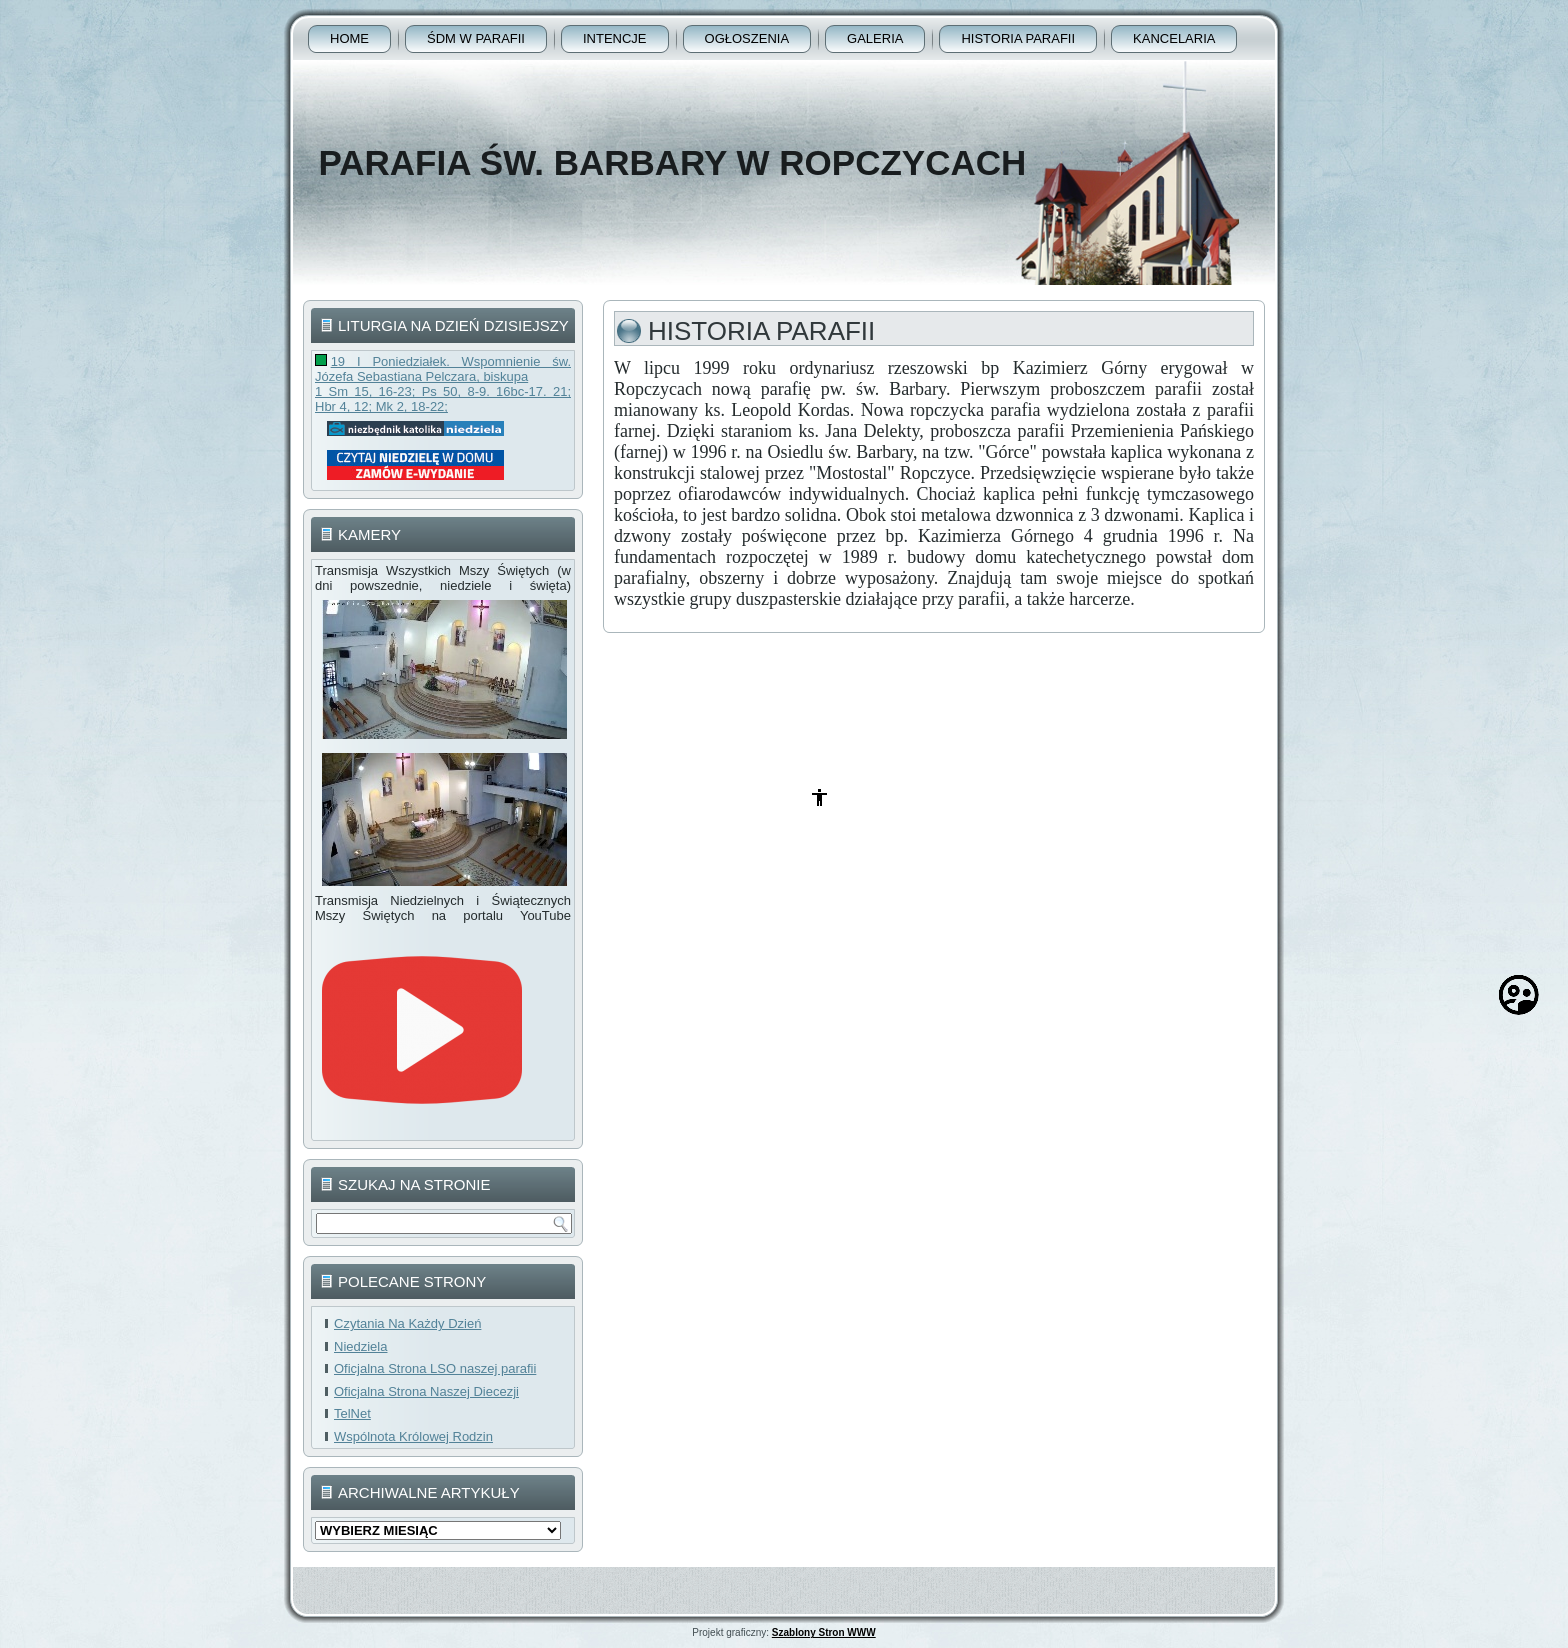 The height and width of the screenshot is (1648, 1568). What do you see at coordinates (819, 797) in the screenshot?
I see `access accessibility settings` at bounding box center [819, 797].